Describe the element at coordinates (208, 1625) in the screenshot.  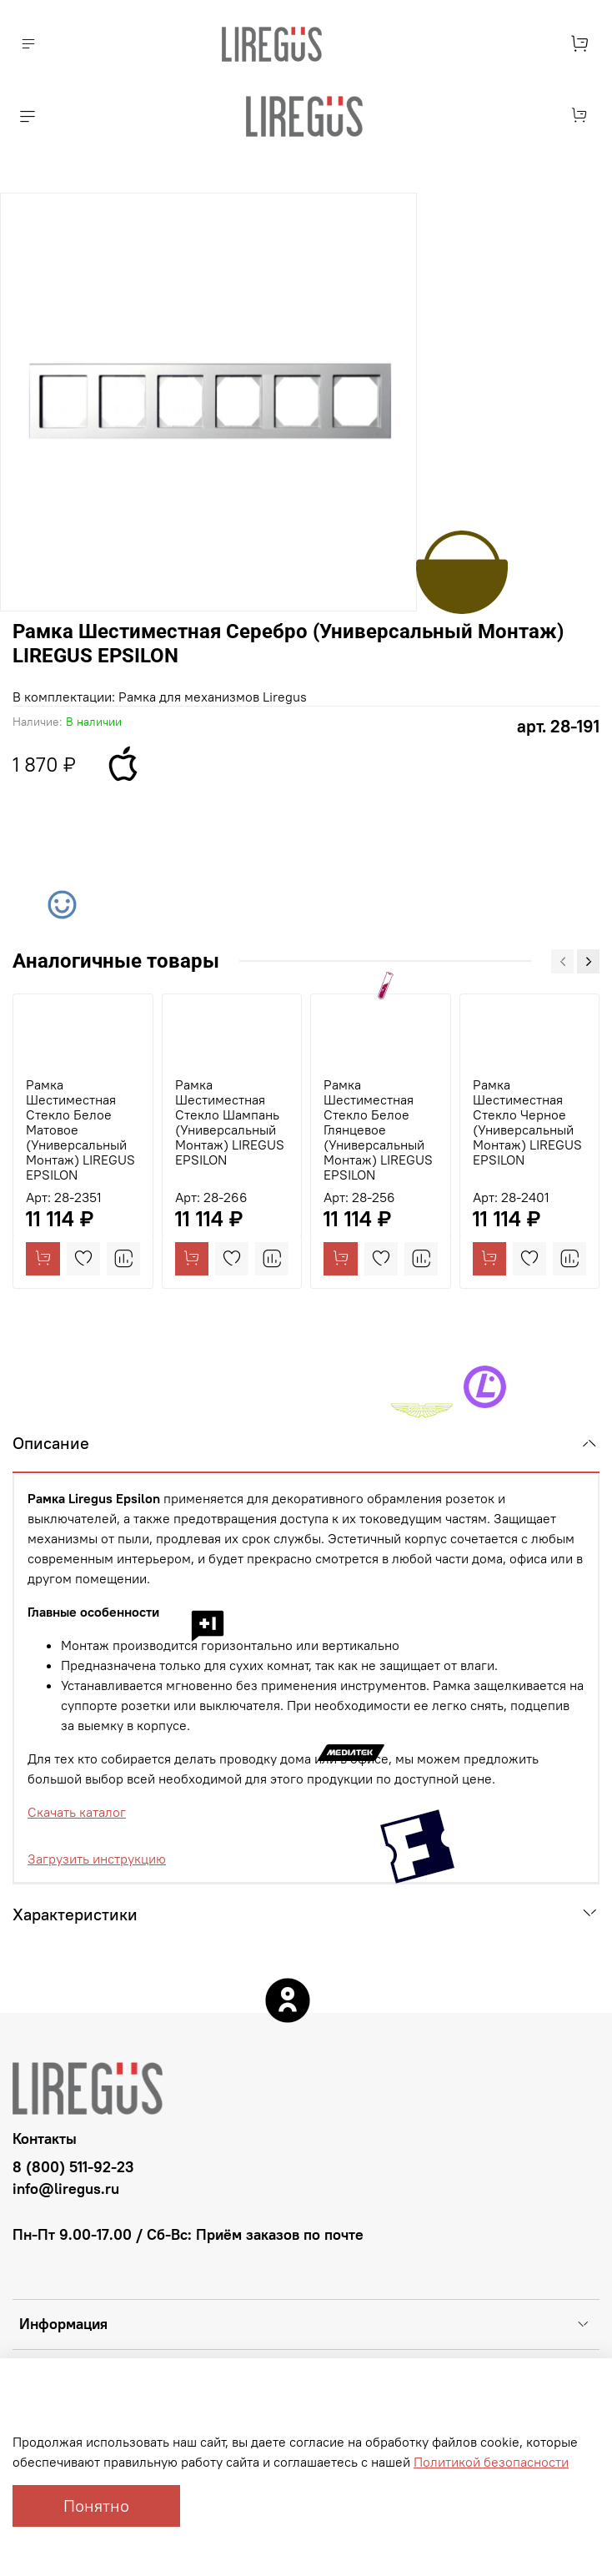
I see `add a follow-up message to a conversation` at that location.